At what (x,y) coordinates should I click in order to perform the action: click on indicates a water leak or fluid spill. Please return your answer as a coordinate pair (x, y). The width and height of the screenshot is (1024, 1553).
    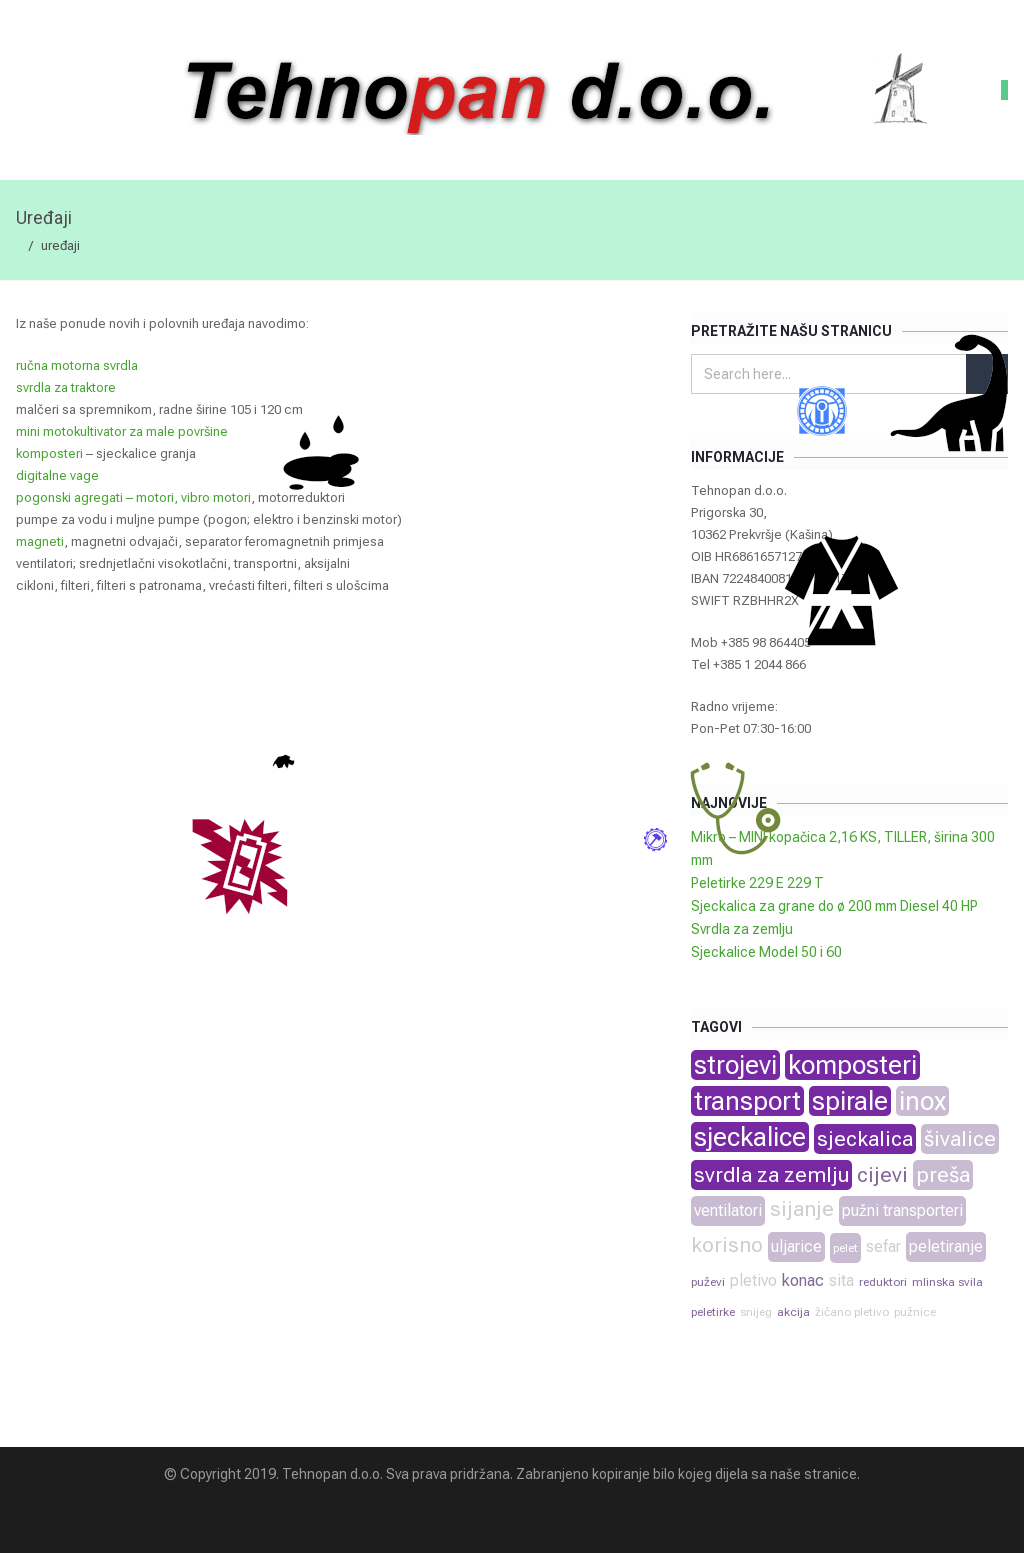
    Looking at the image, I should click on (320, 451).